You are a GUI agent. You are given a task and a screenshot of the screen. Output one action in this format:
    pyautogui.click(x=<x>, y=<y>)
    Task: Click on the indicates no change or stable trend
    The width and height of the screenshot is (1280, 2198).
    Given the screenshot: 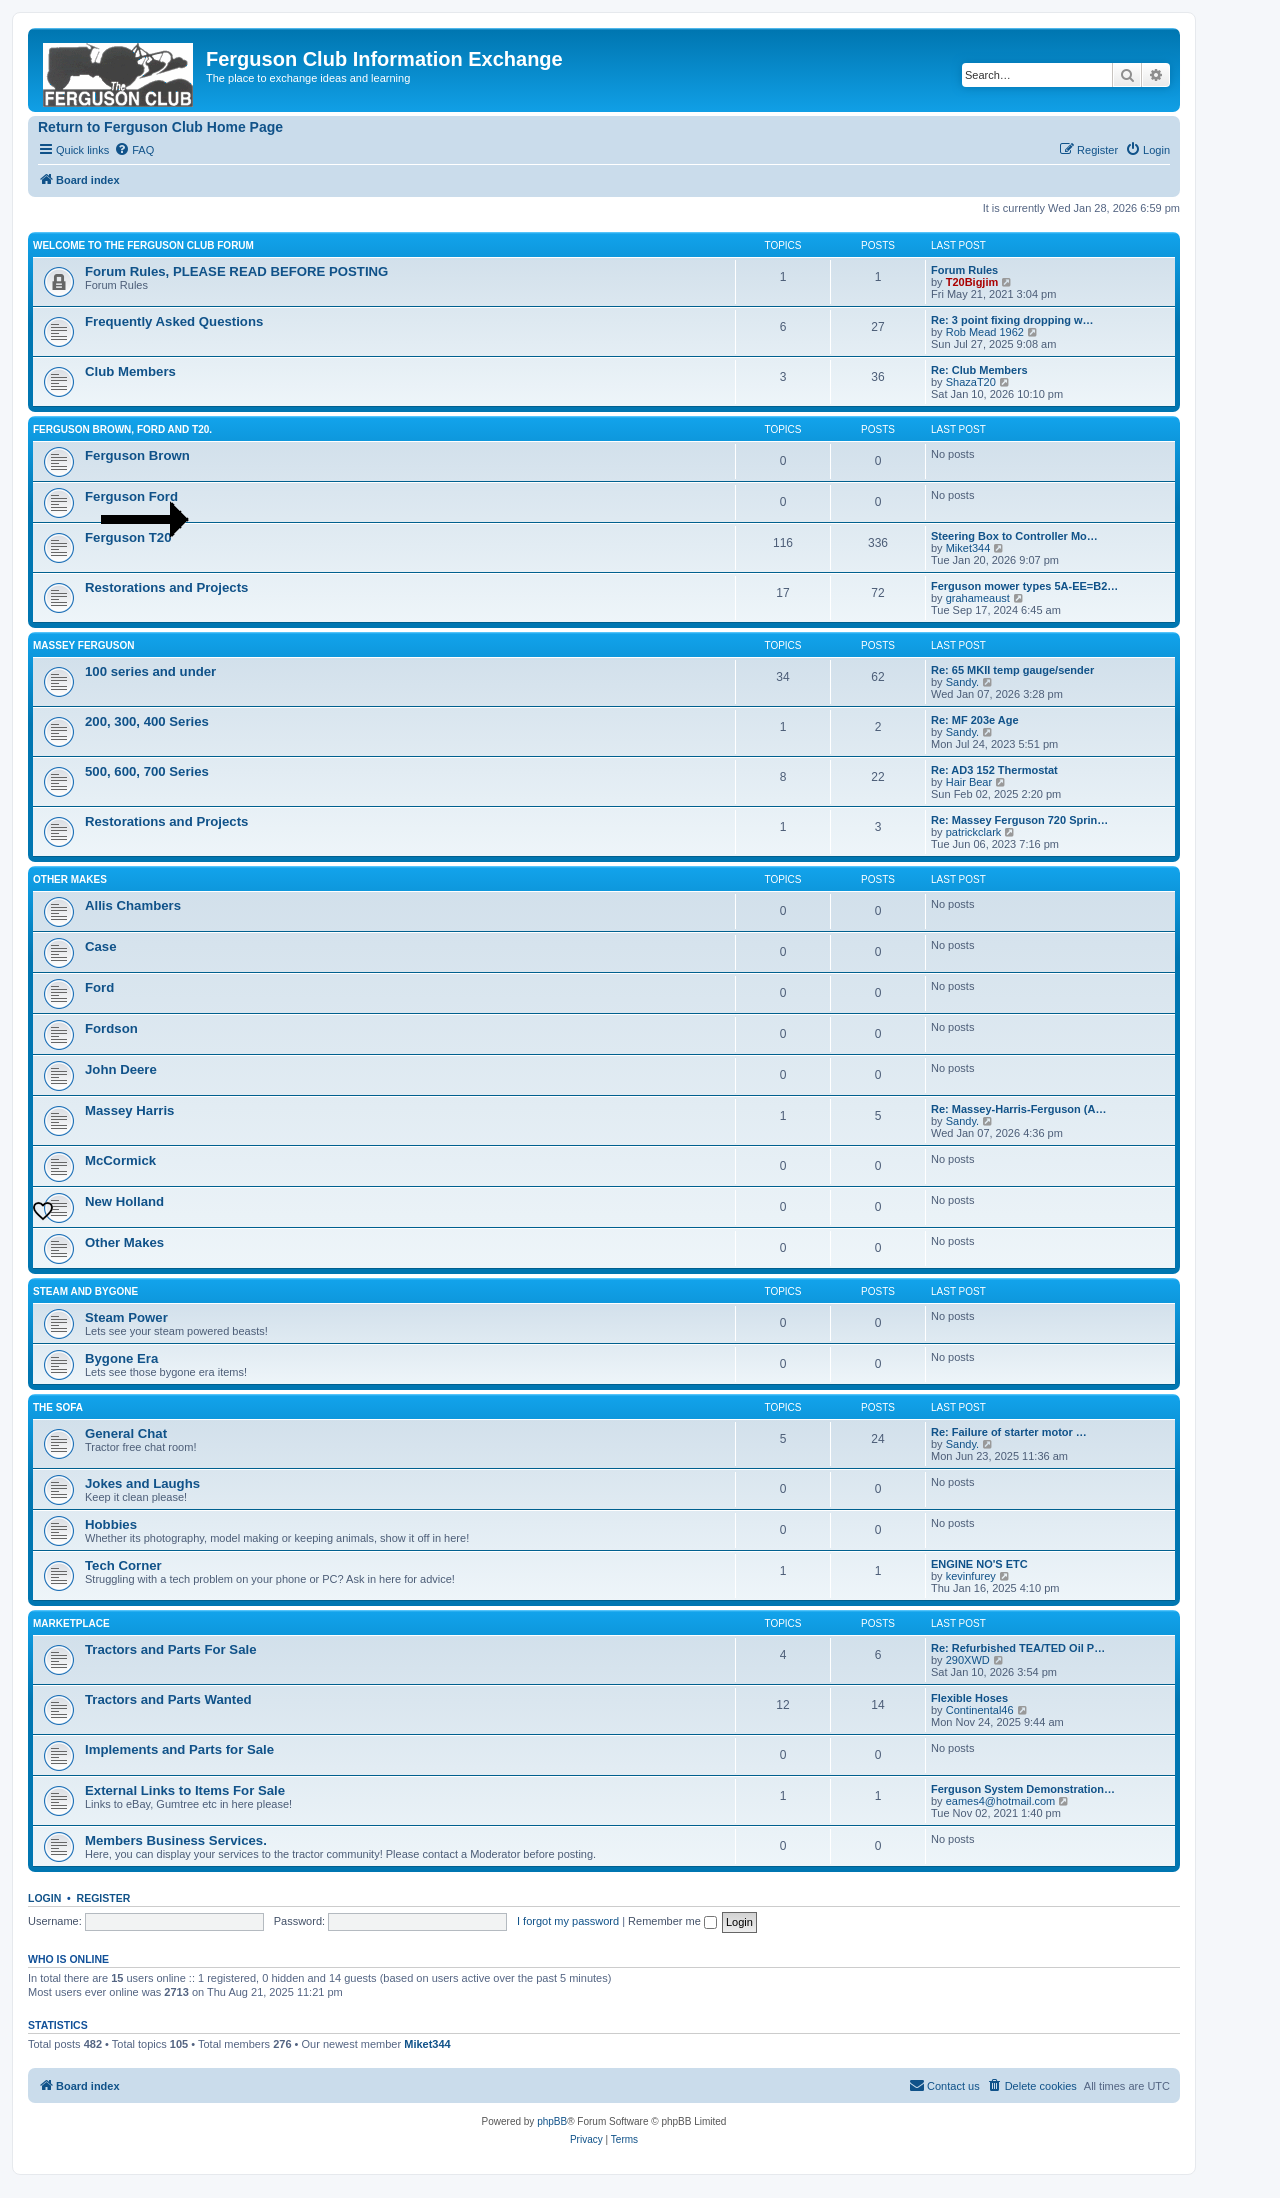 What is the action you would take?
    pyautogui.click(x=142, y=519)
    